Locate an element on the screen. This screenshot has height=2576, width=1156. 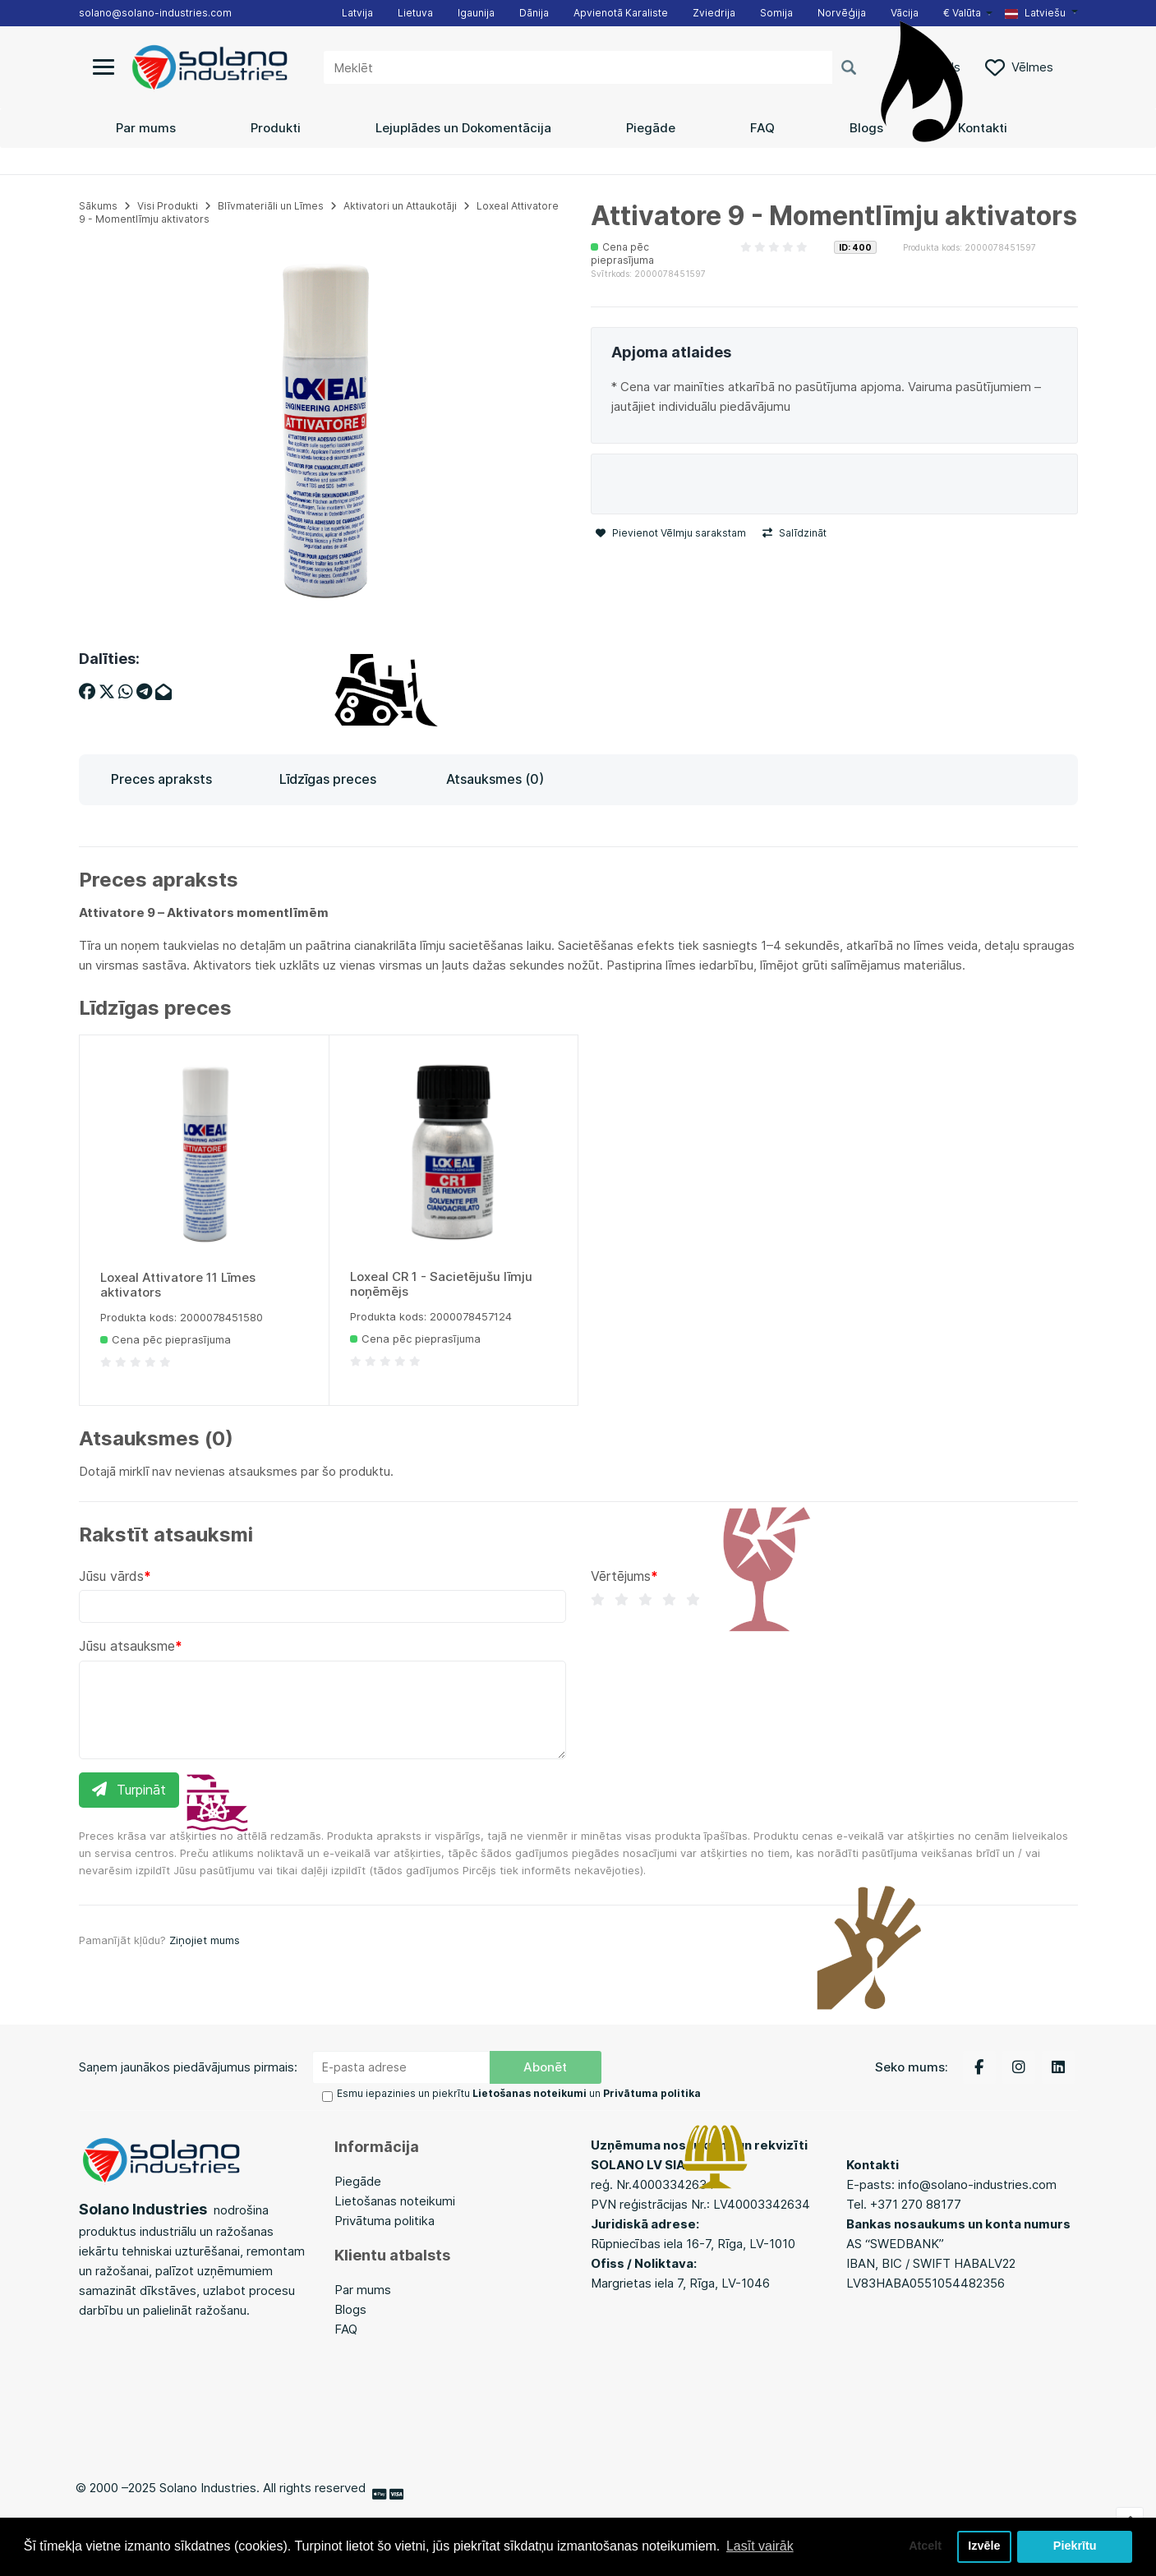
indicates fragile item or breakable content is located at coordinates (758, 1569).